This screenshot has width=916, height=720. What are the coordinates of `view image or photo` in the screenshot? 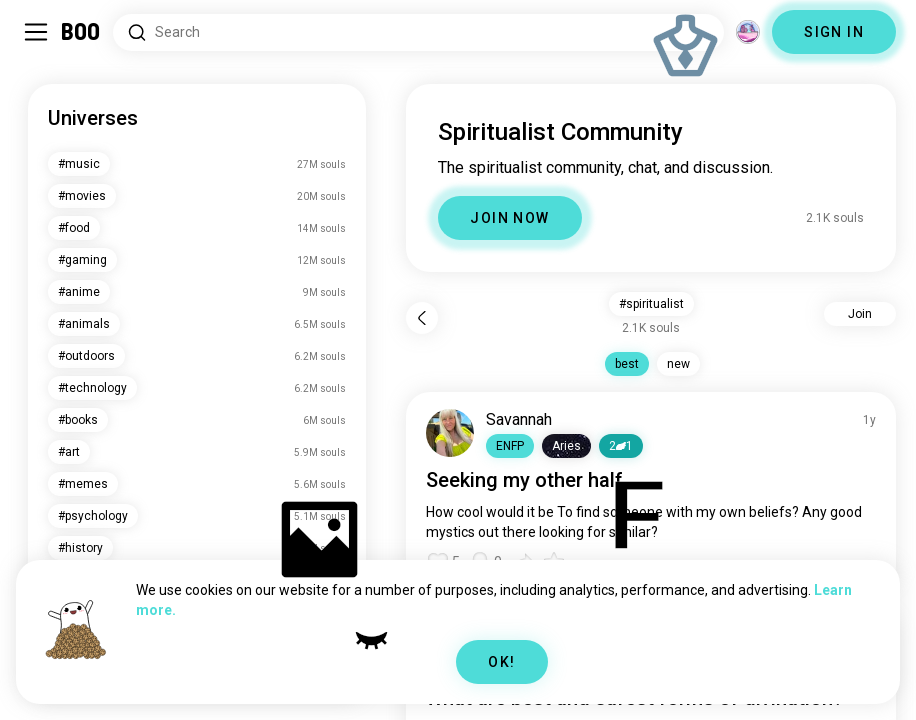 It's located at (319, 539).